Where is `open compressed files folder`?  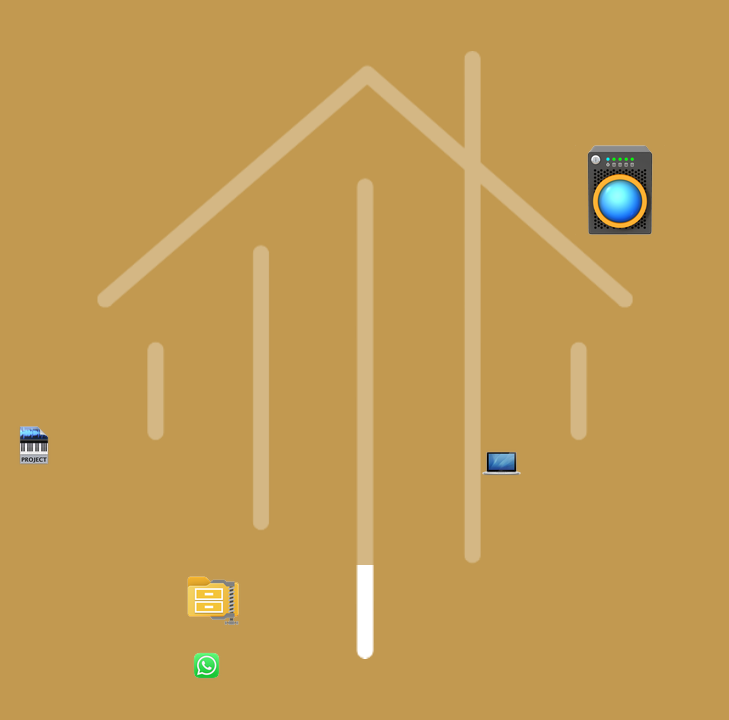
open compressed files folder is located at coordinates (213, 598).